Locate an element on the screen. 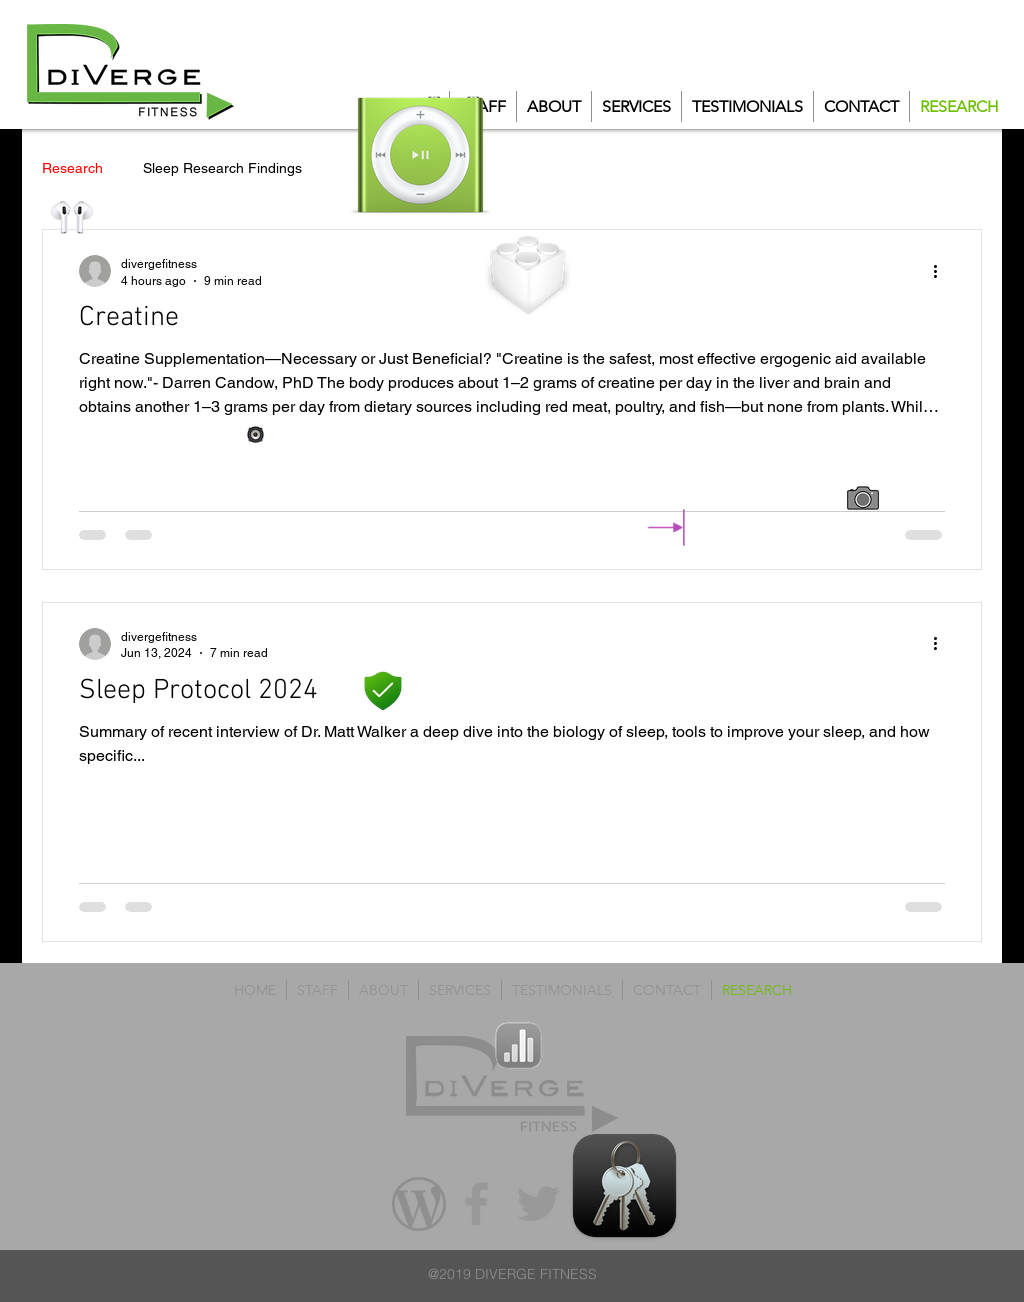  access your pictures folder in the sidebar is located at coordinates (863, 498).